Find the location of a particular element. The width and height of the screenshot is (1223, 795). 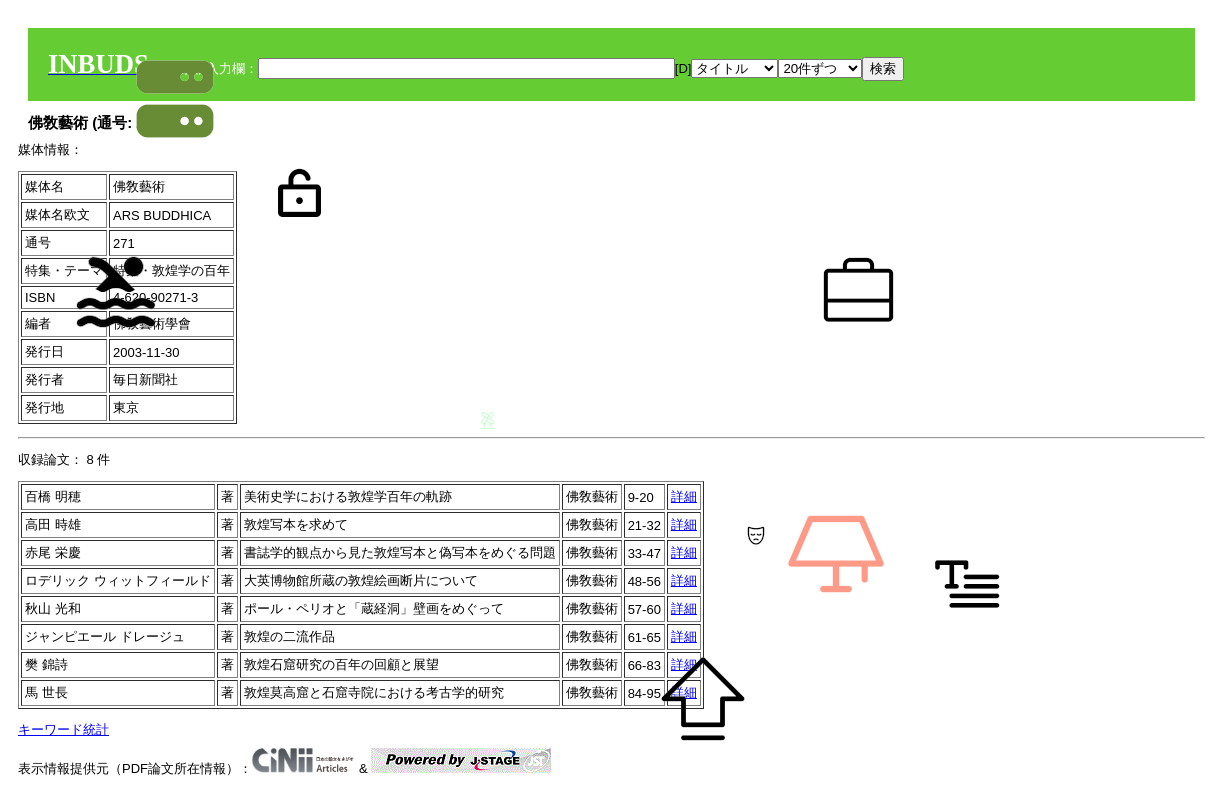

upload a file or document is located at coordinates (703, 702).